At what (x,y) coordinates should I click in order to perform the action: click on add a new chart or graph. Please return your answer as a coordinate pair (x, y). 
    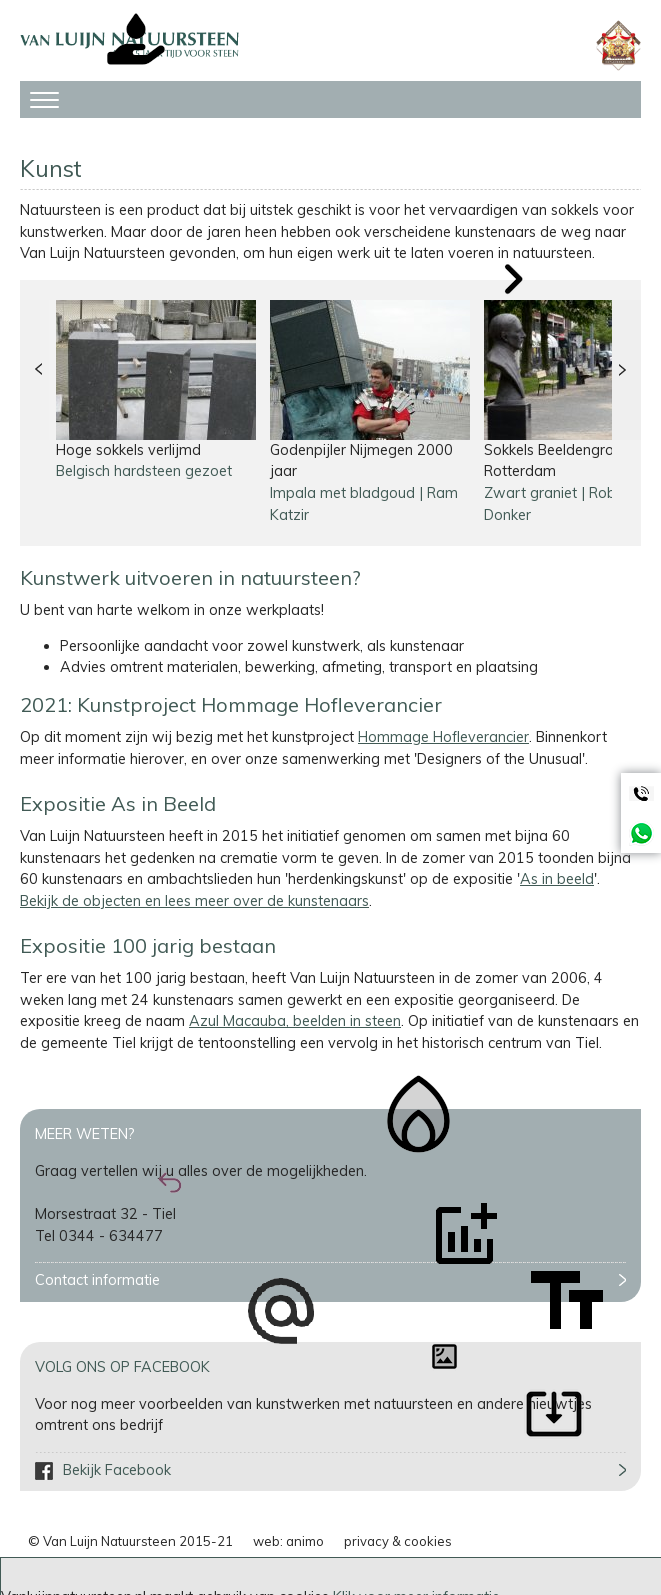
    Looking at the image, I should click on (464, 1235).